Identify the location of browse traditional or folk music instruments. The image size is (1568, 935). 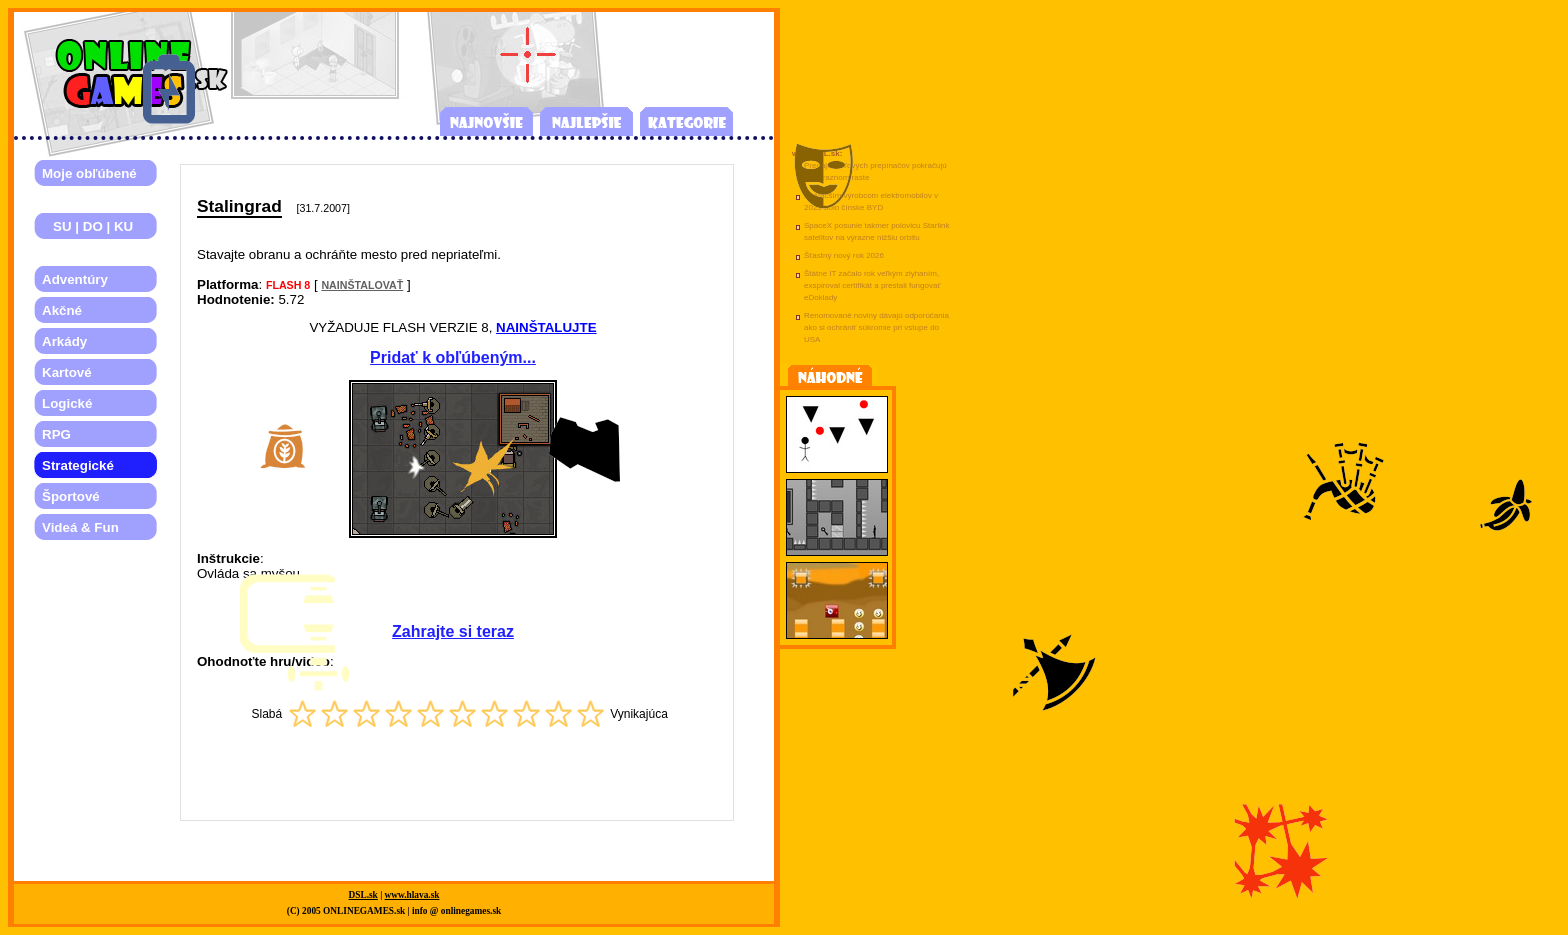
(1343, 481).